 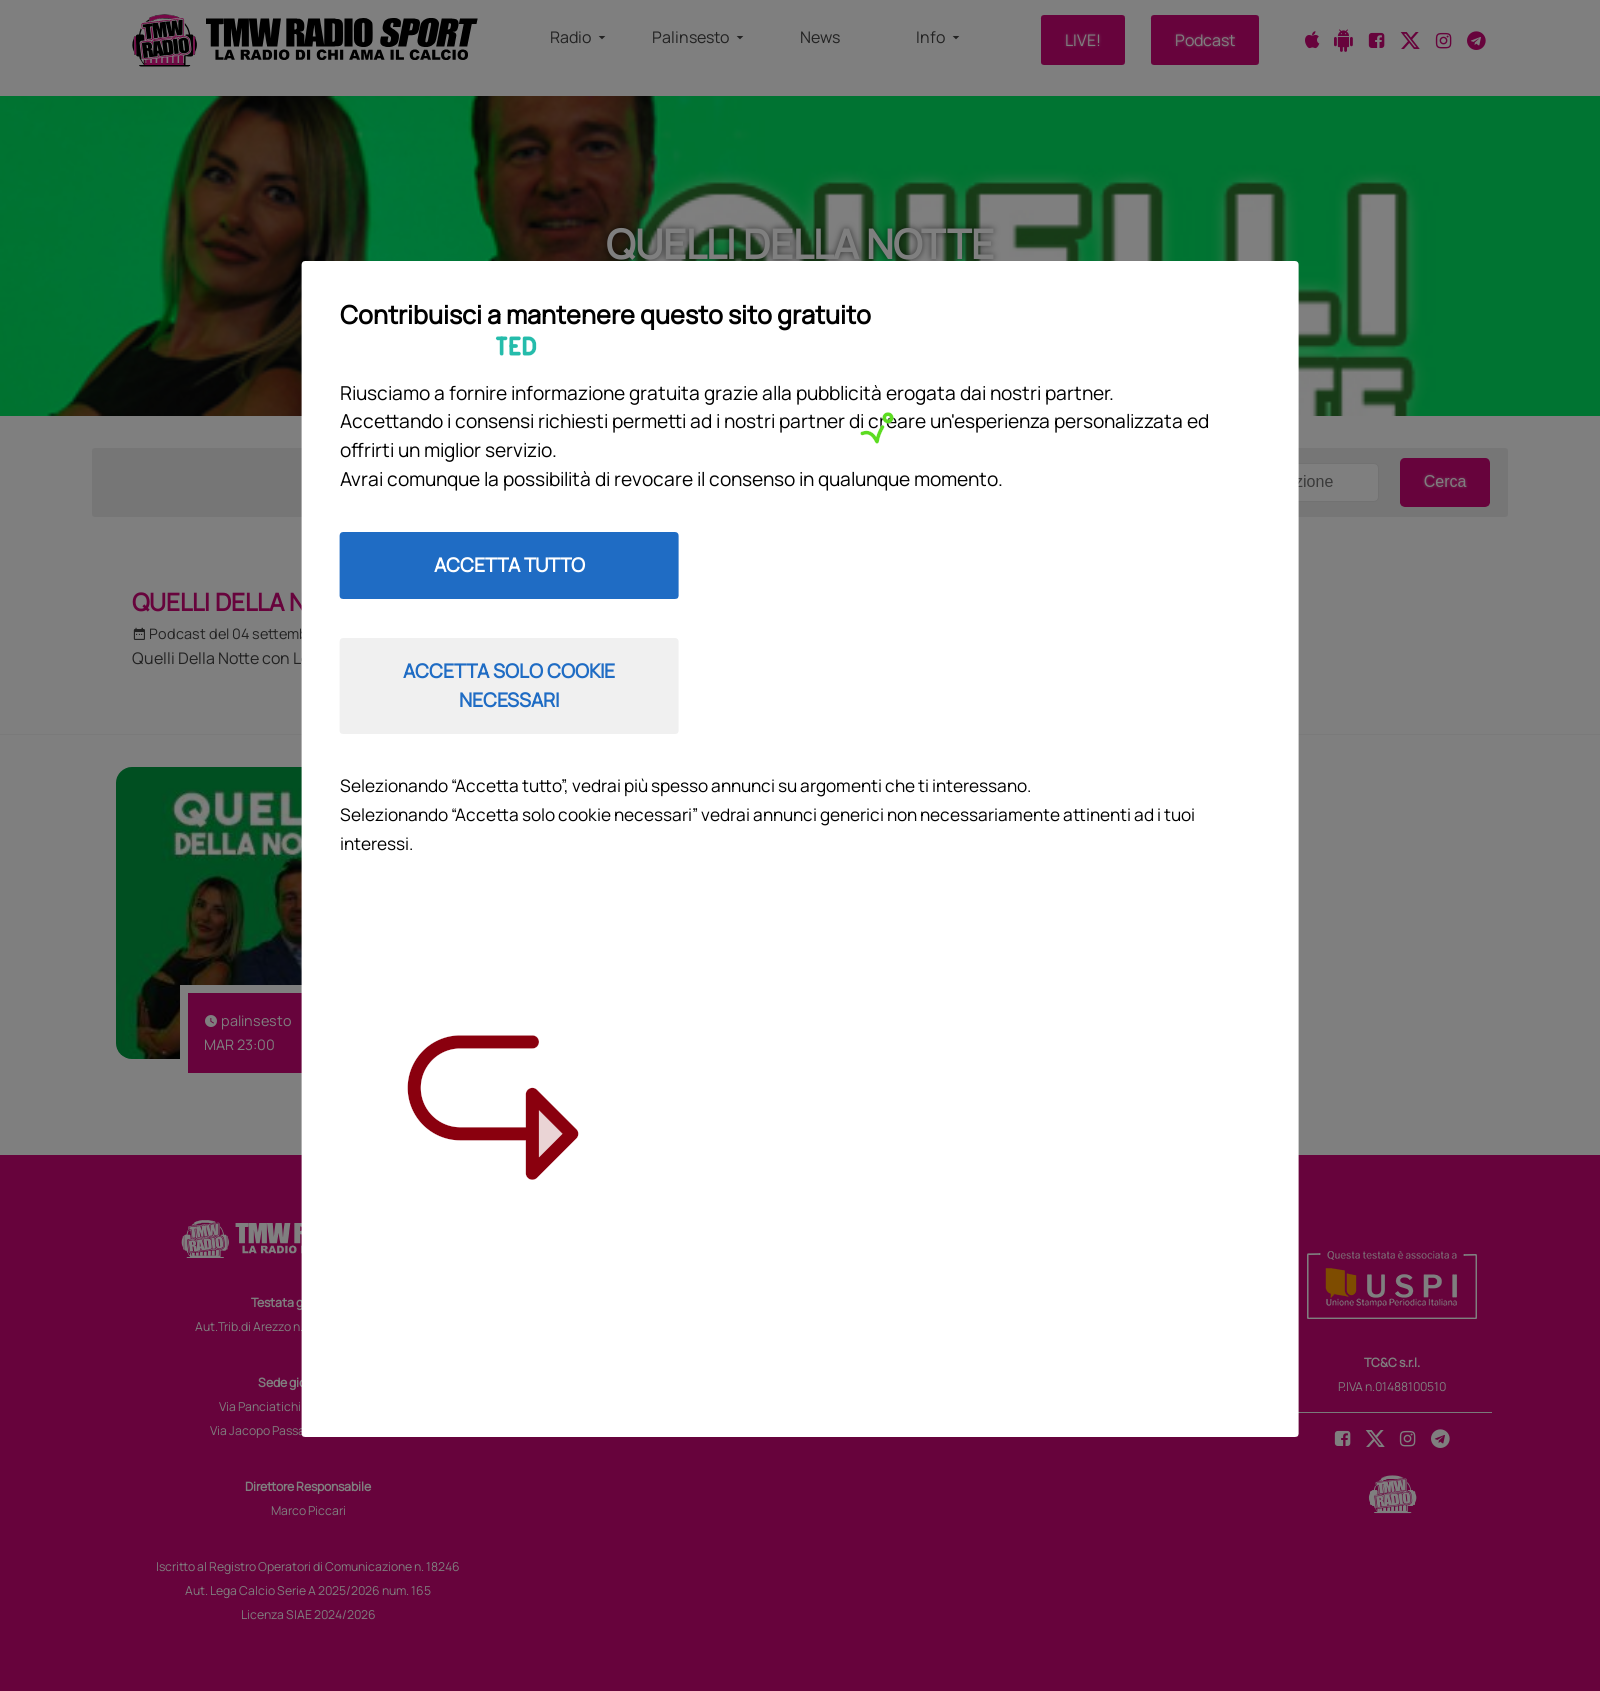 I want to click on redo or repeat the last action, so click(x=493, y=1101).